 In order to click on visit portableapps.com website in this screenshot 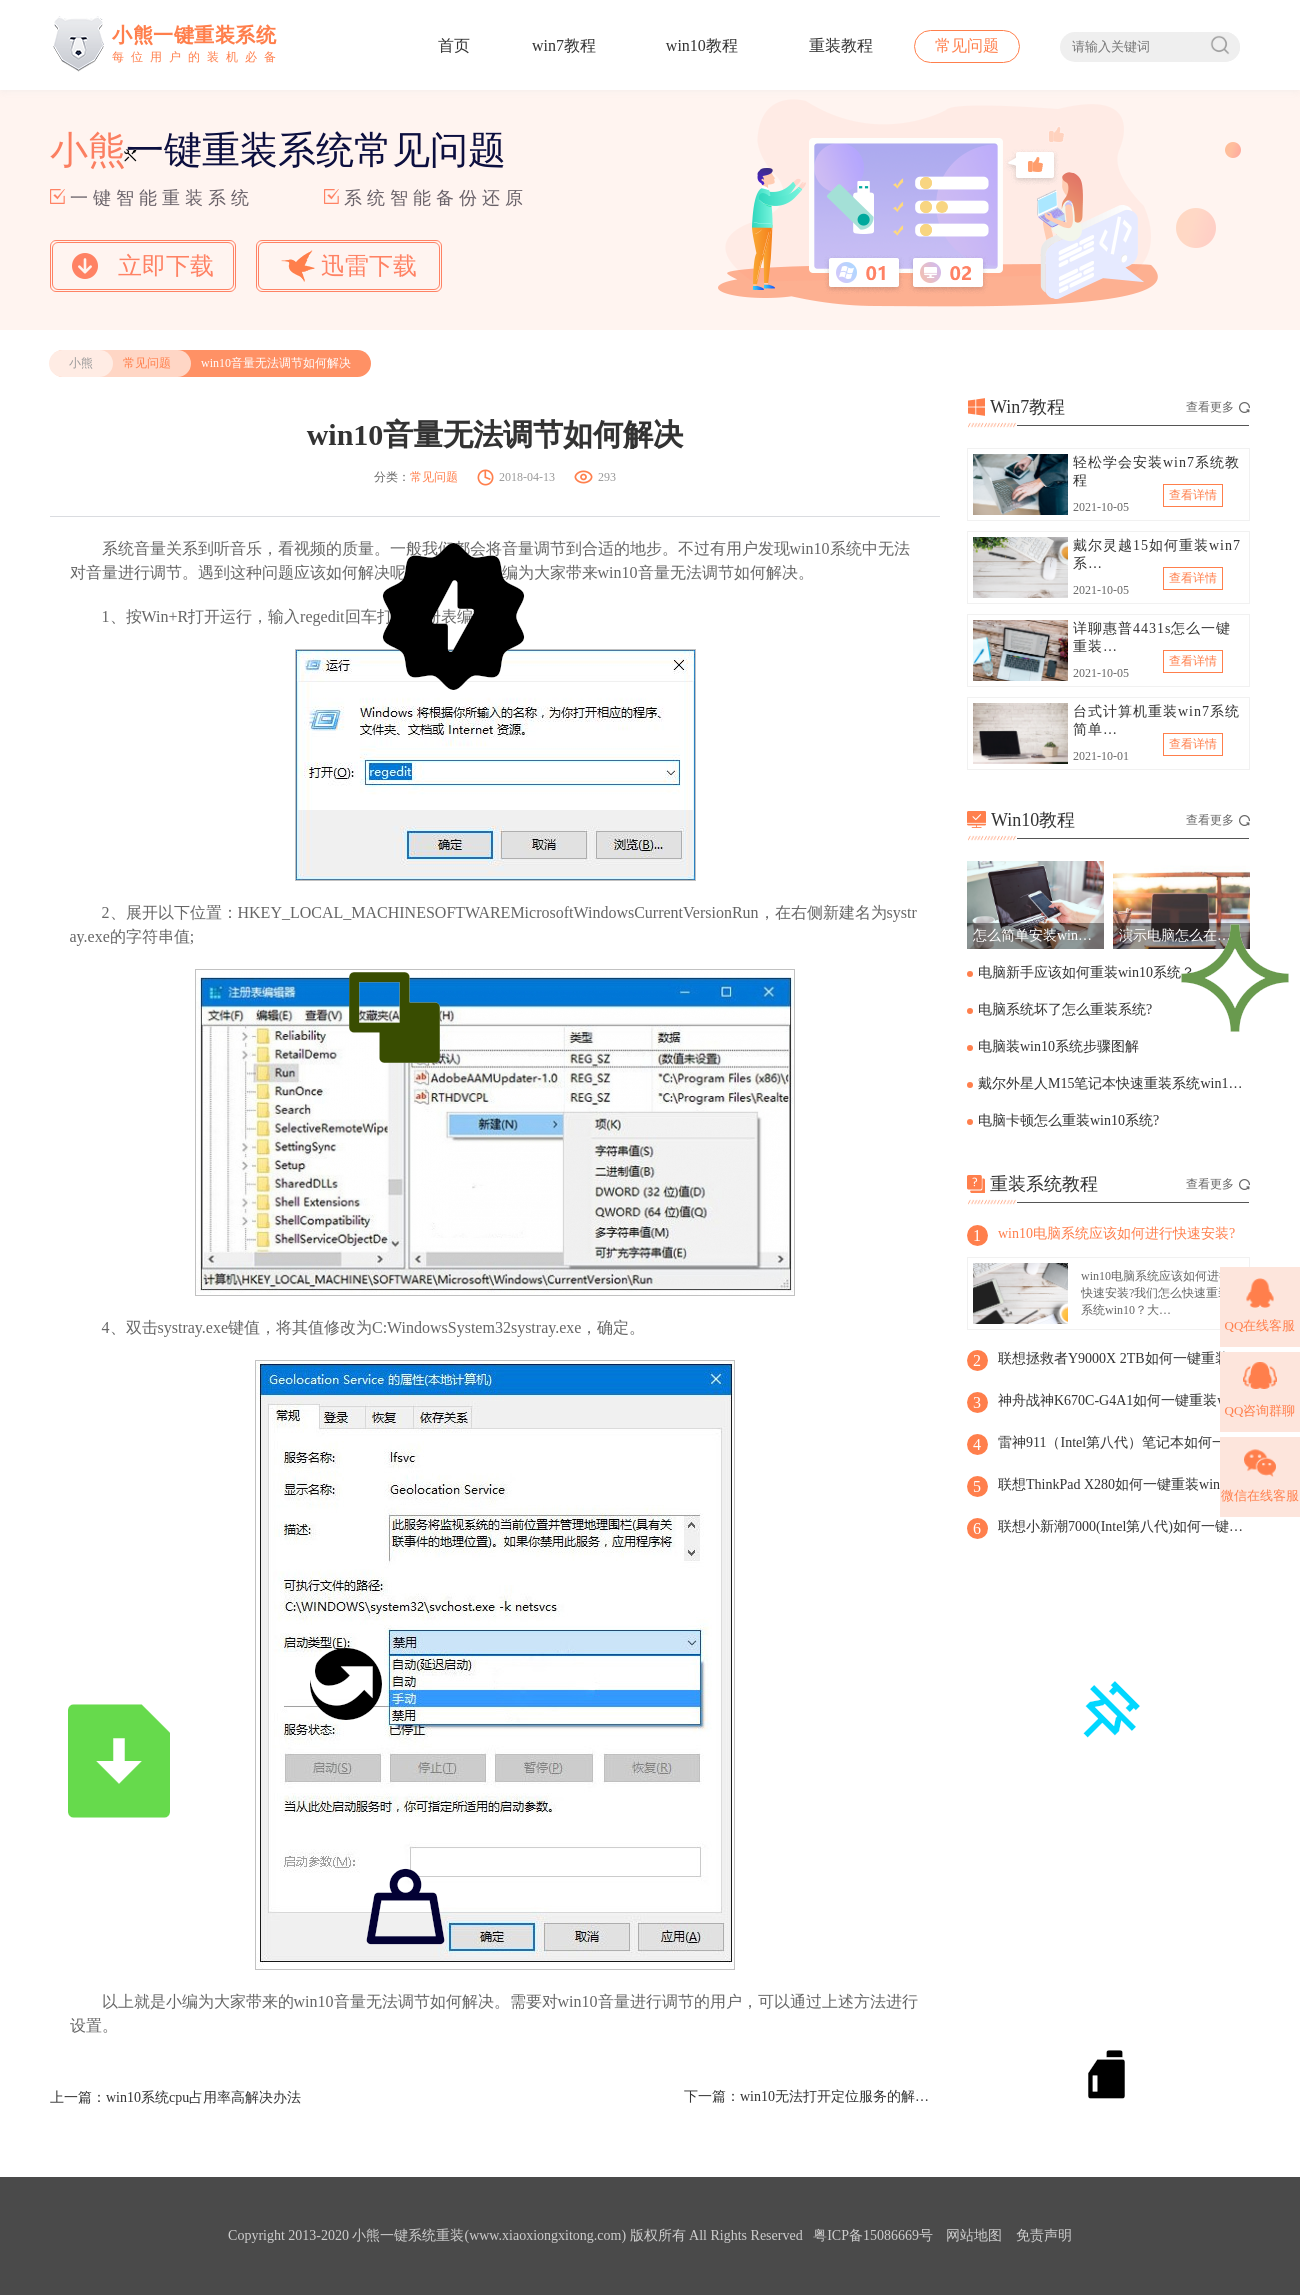, I will do `click(346, 1684)`.